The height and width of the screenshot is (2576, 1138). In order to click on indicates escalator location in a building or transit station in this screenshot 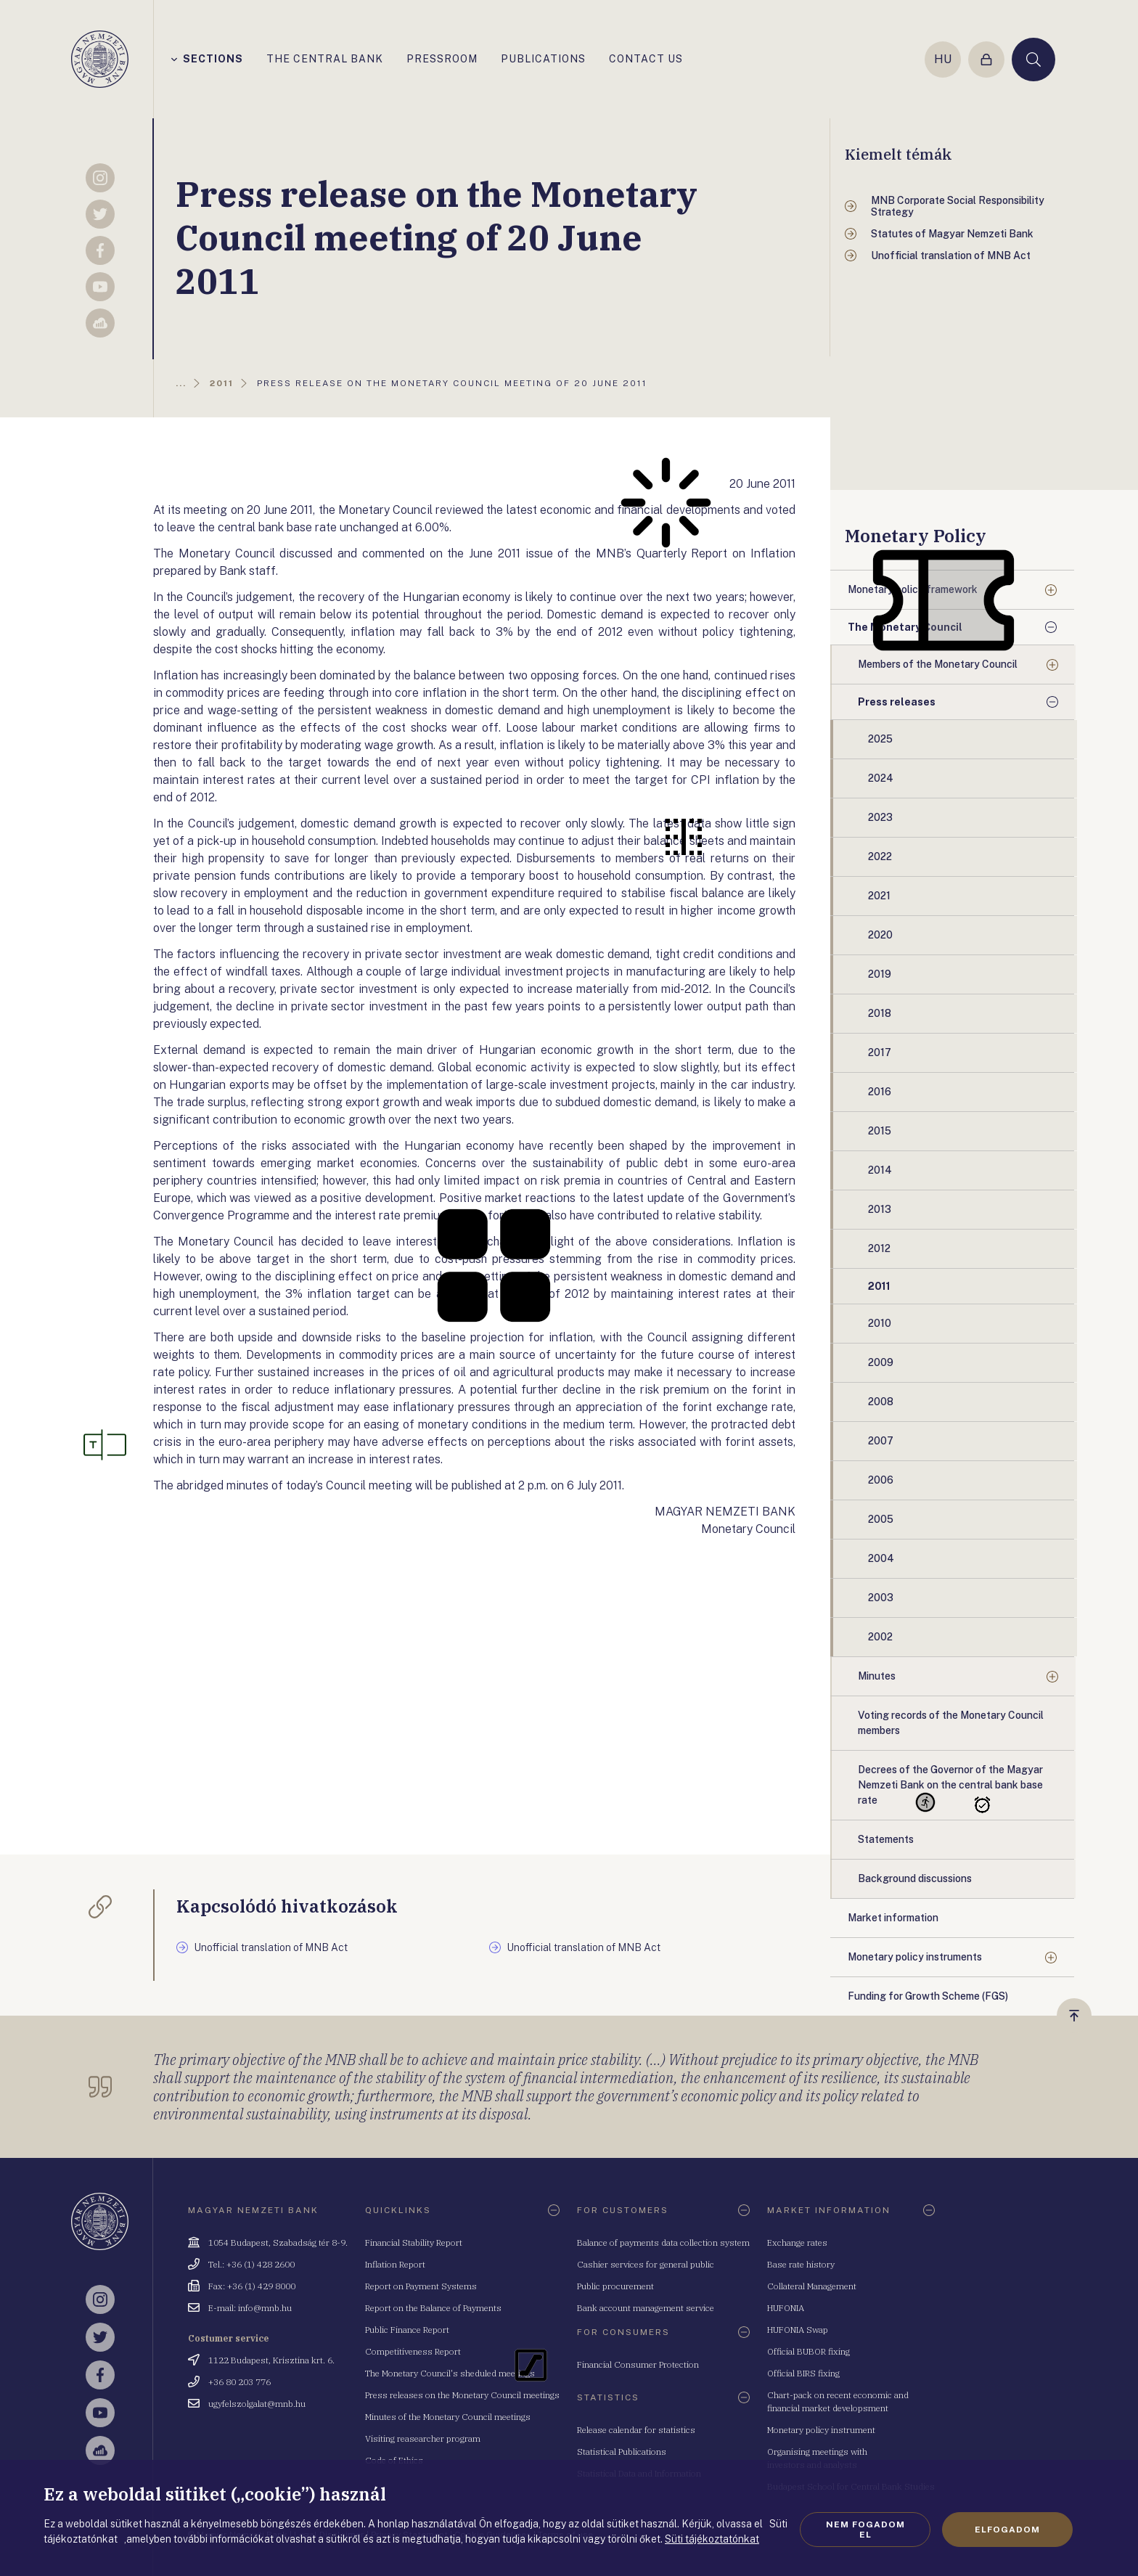, I will do `click(531, 2365)`.